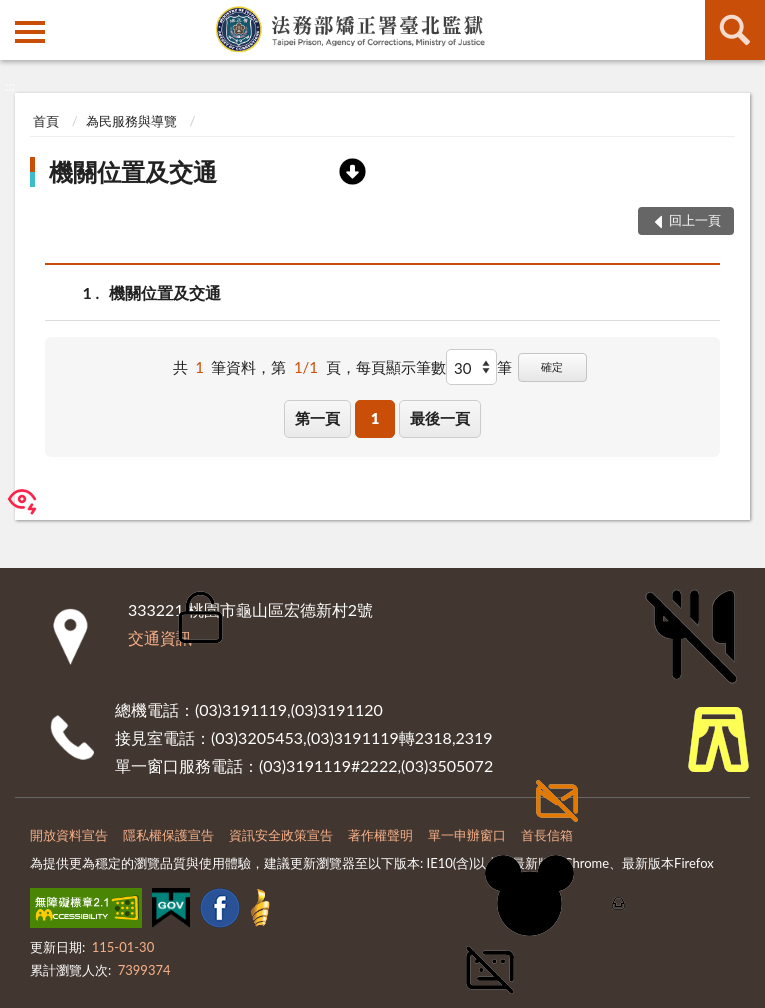  I want to click on browse pants or bottoms category, so click(718, 739).